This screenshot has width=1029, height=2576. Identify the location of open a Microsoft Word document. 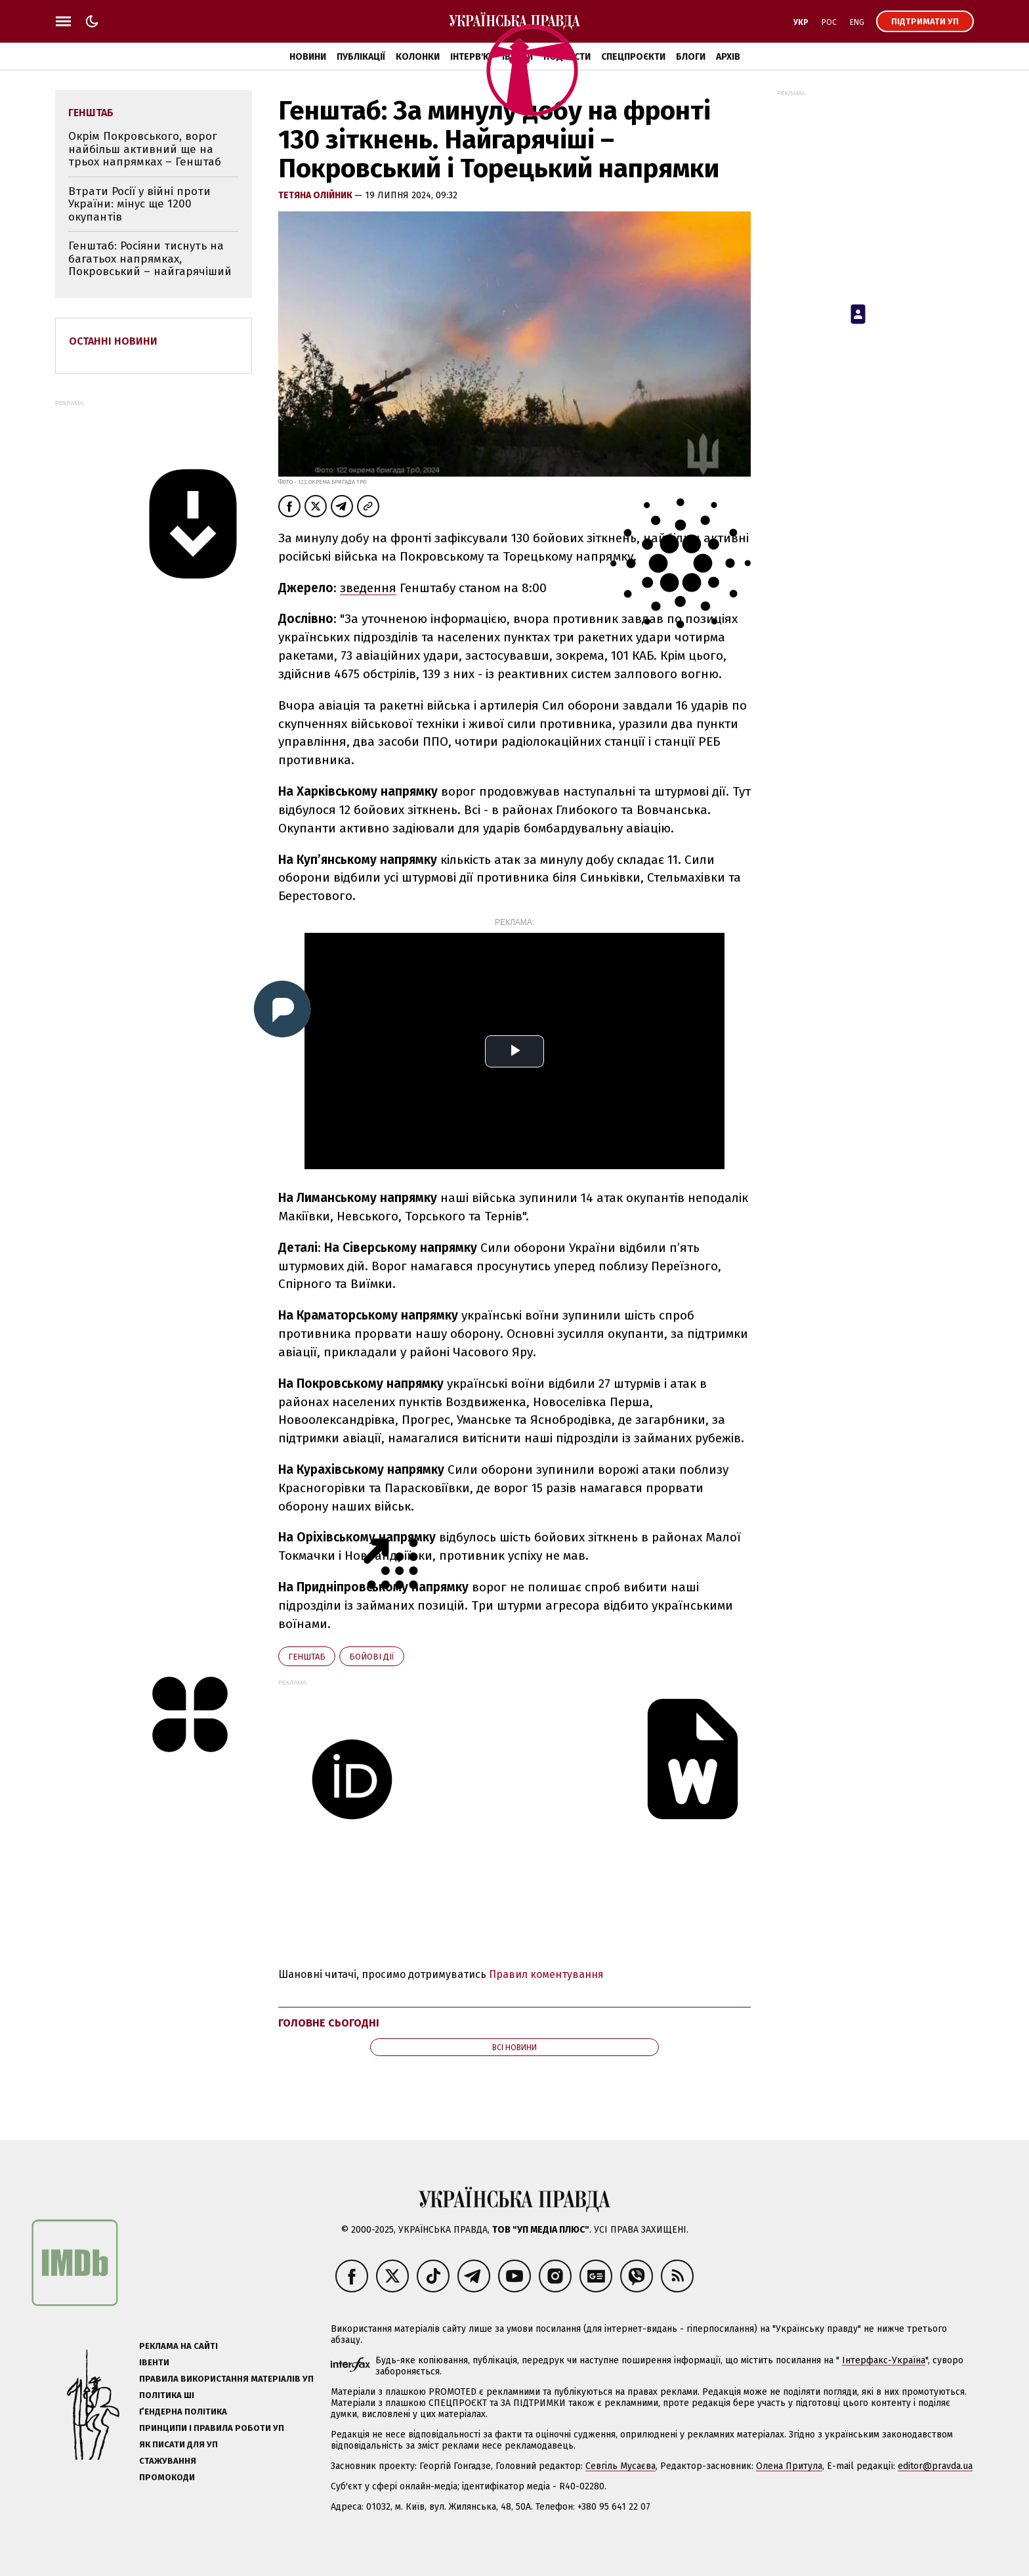
(692, 1759).